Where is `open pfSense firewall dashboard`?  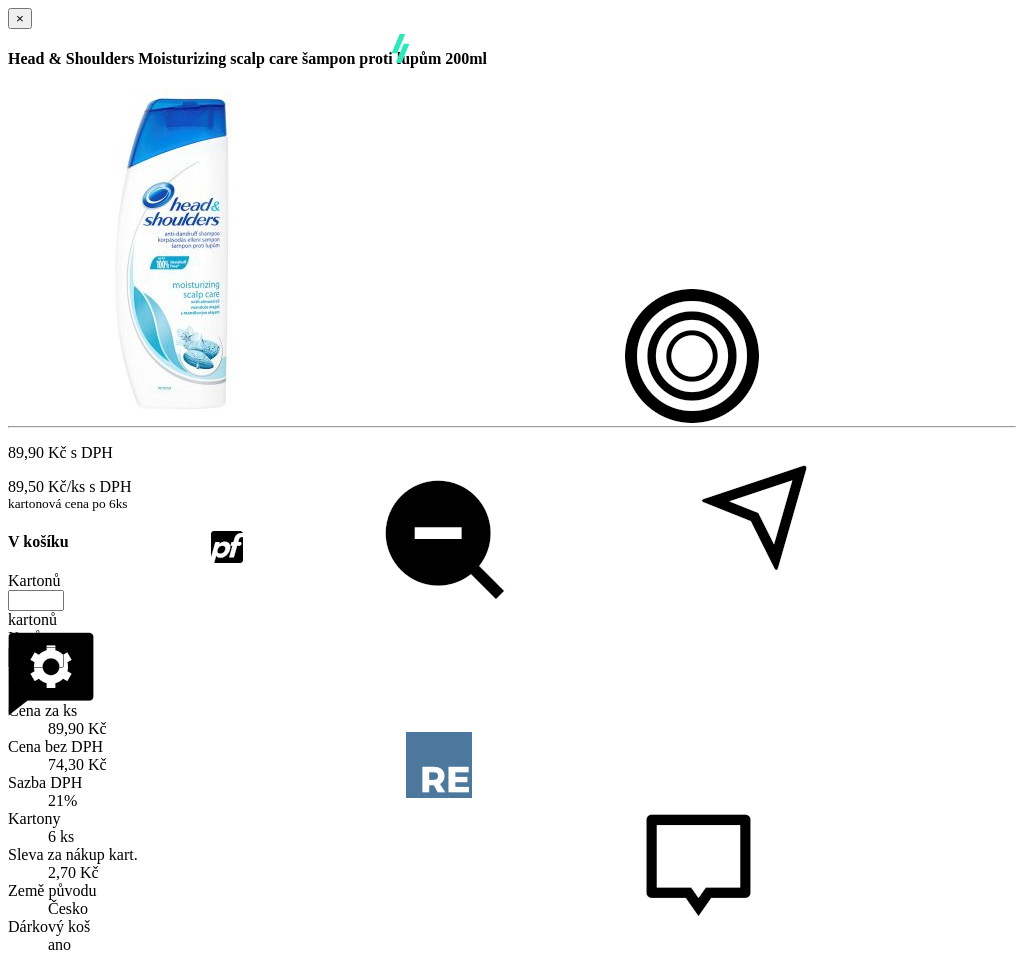
open pfSense firewall dashboard is located at coordinates (227, 547).